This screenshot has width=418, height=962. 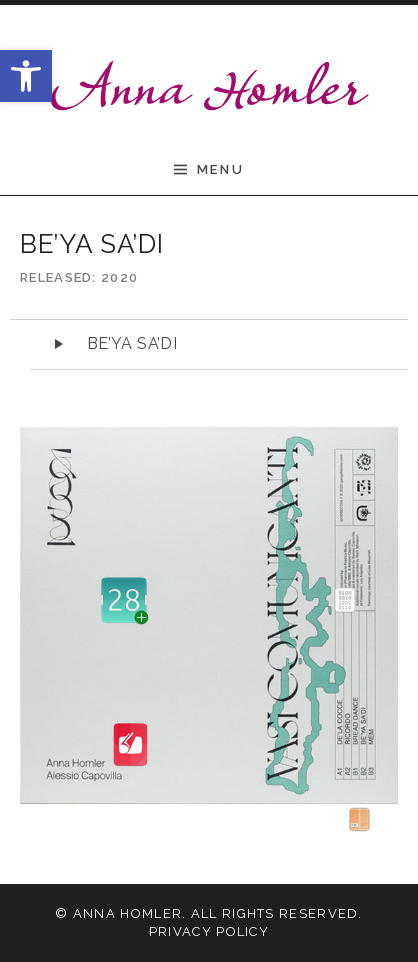 I want to click on a compressed archive or package file, so click(x=359, y=819).